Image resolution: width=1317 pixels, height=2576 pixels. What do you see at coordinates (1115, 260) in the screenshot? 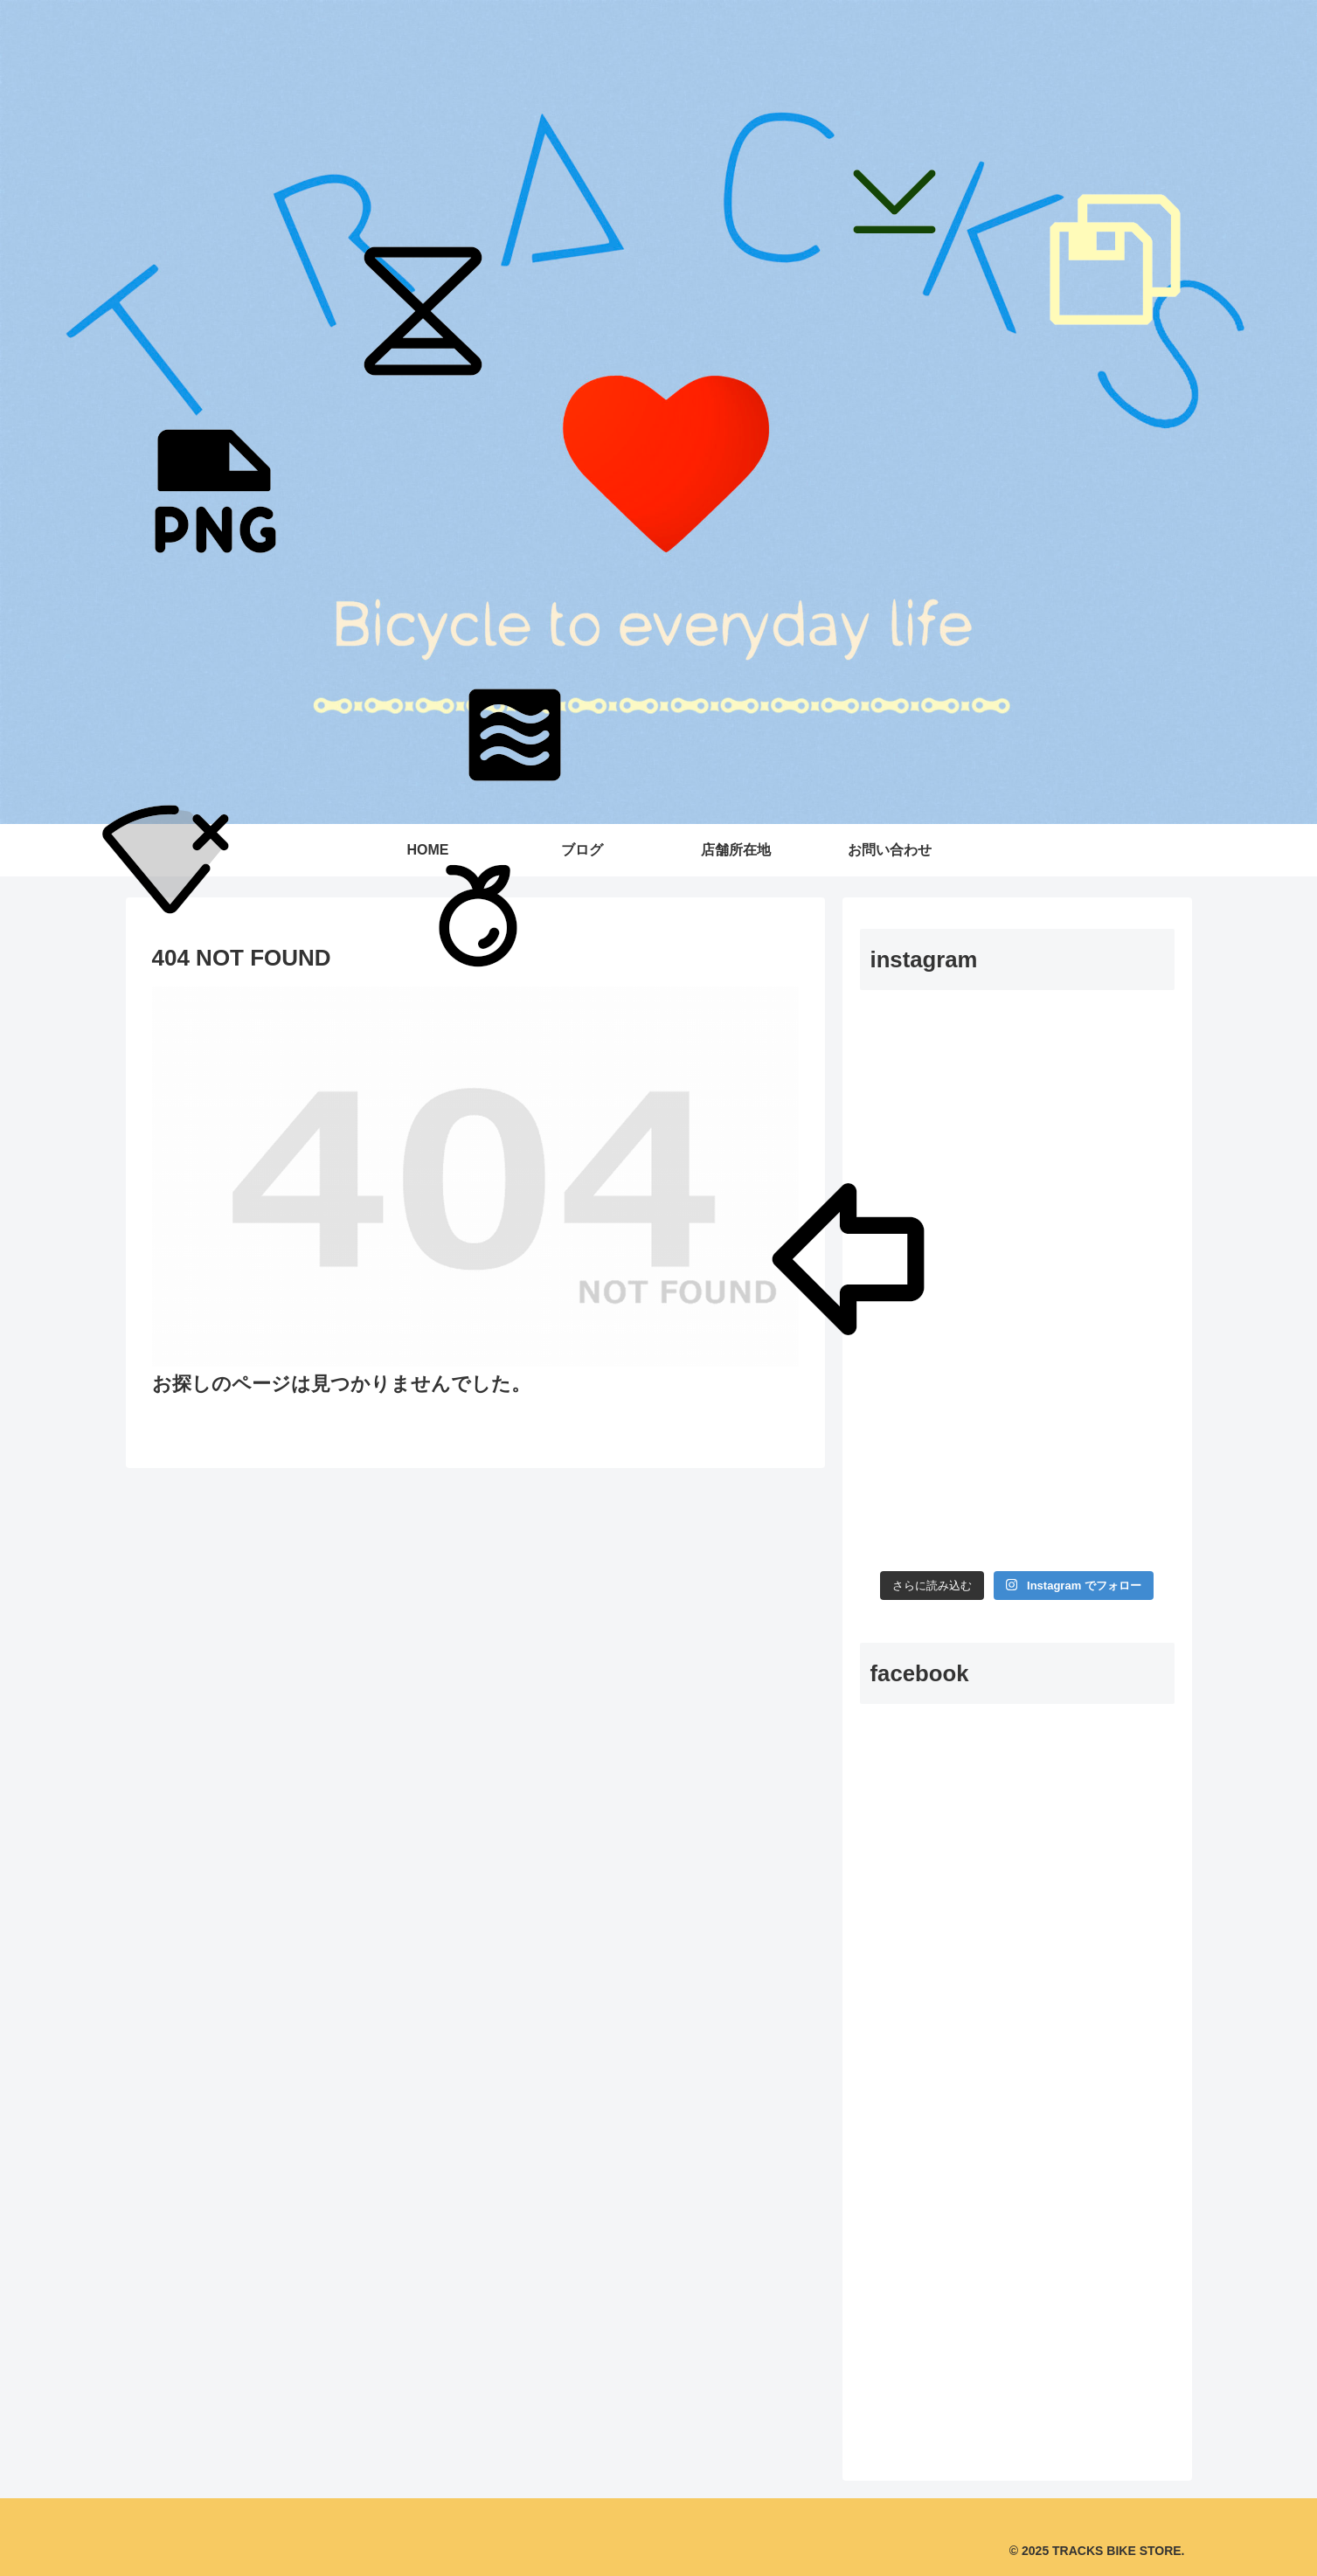
I see `save all open files at once` at bounding box center [1115, 260].